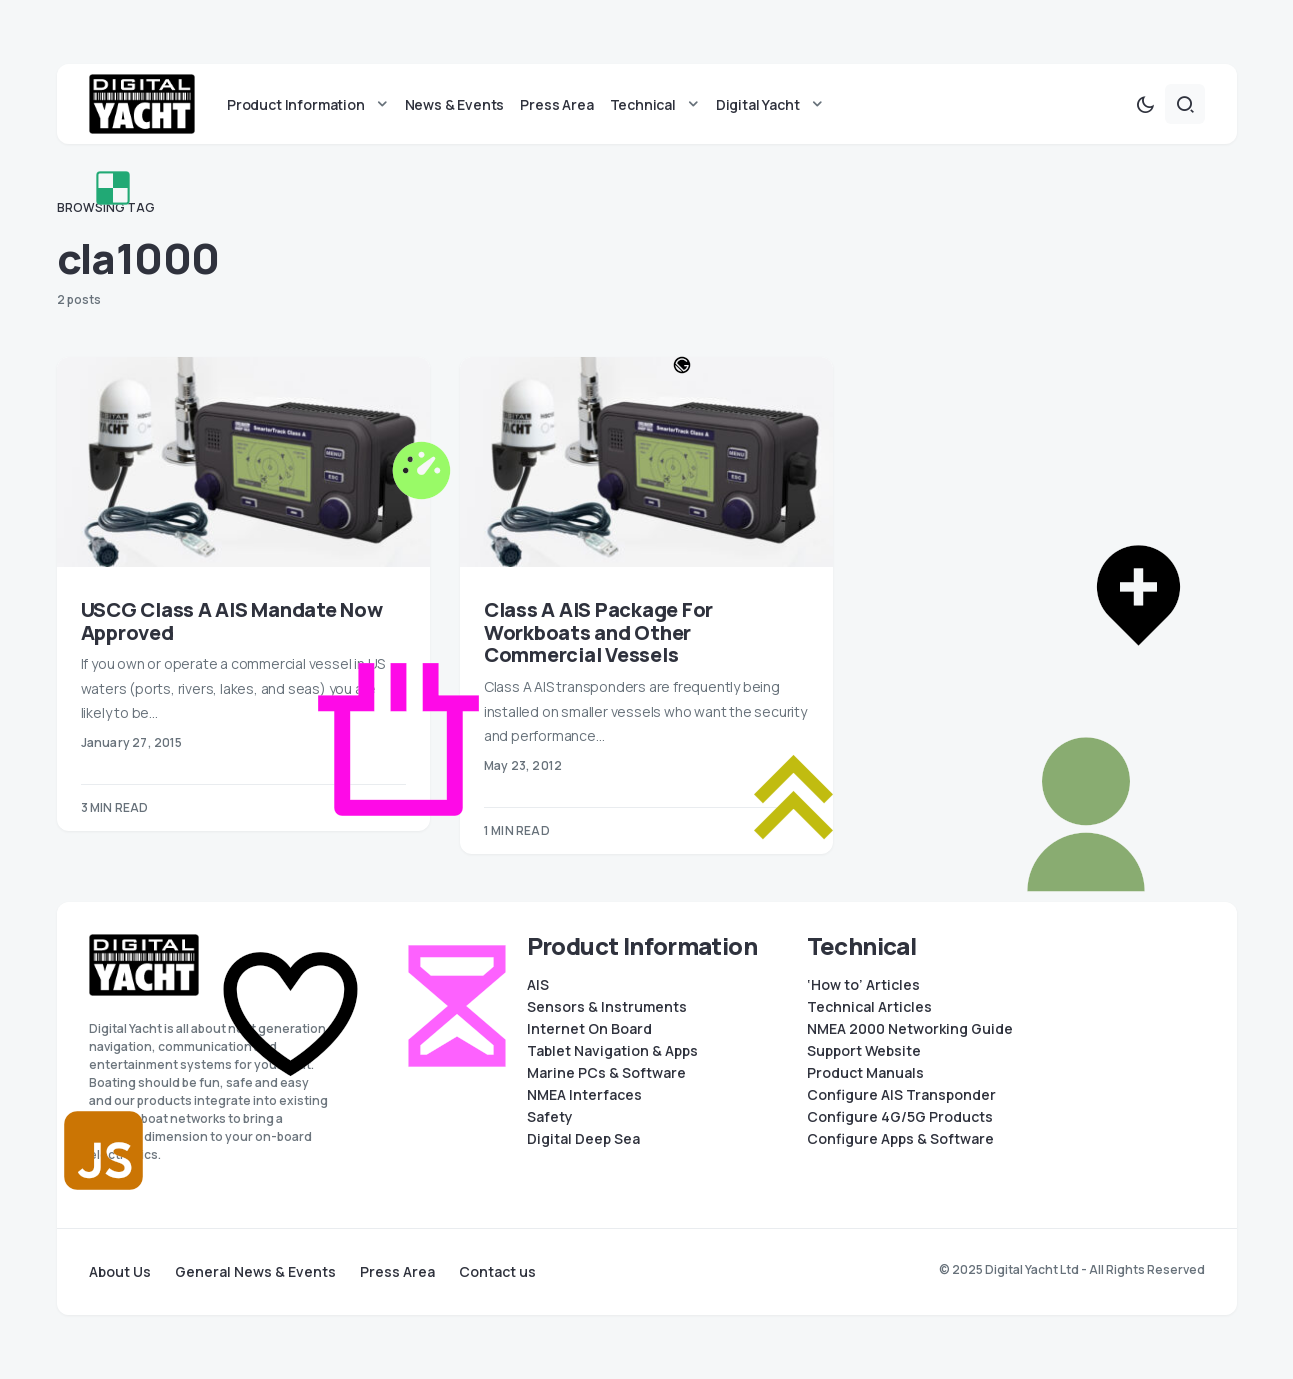  Describe the element at coordinates (113, 188) in the screenshot. I see `delicious social bookmarking service logo` at that location.